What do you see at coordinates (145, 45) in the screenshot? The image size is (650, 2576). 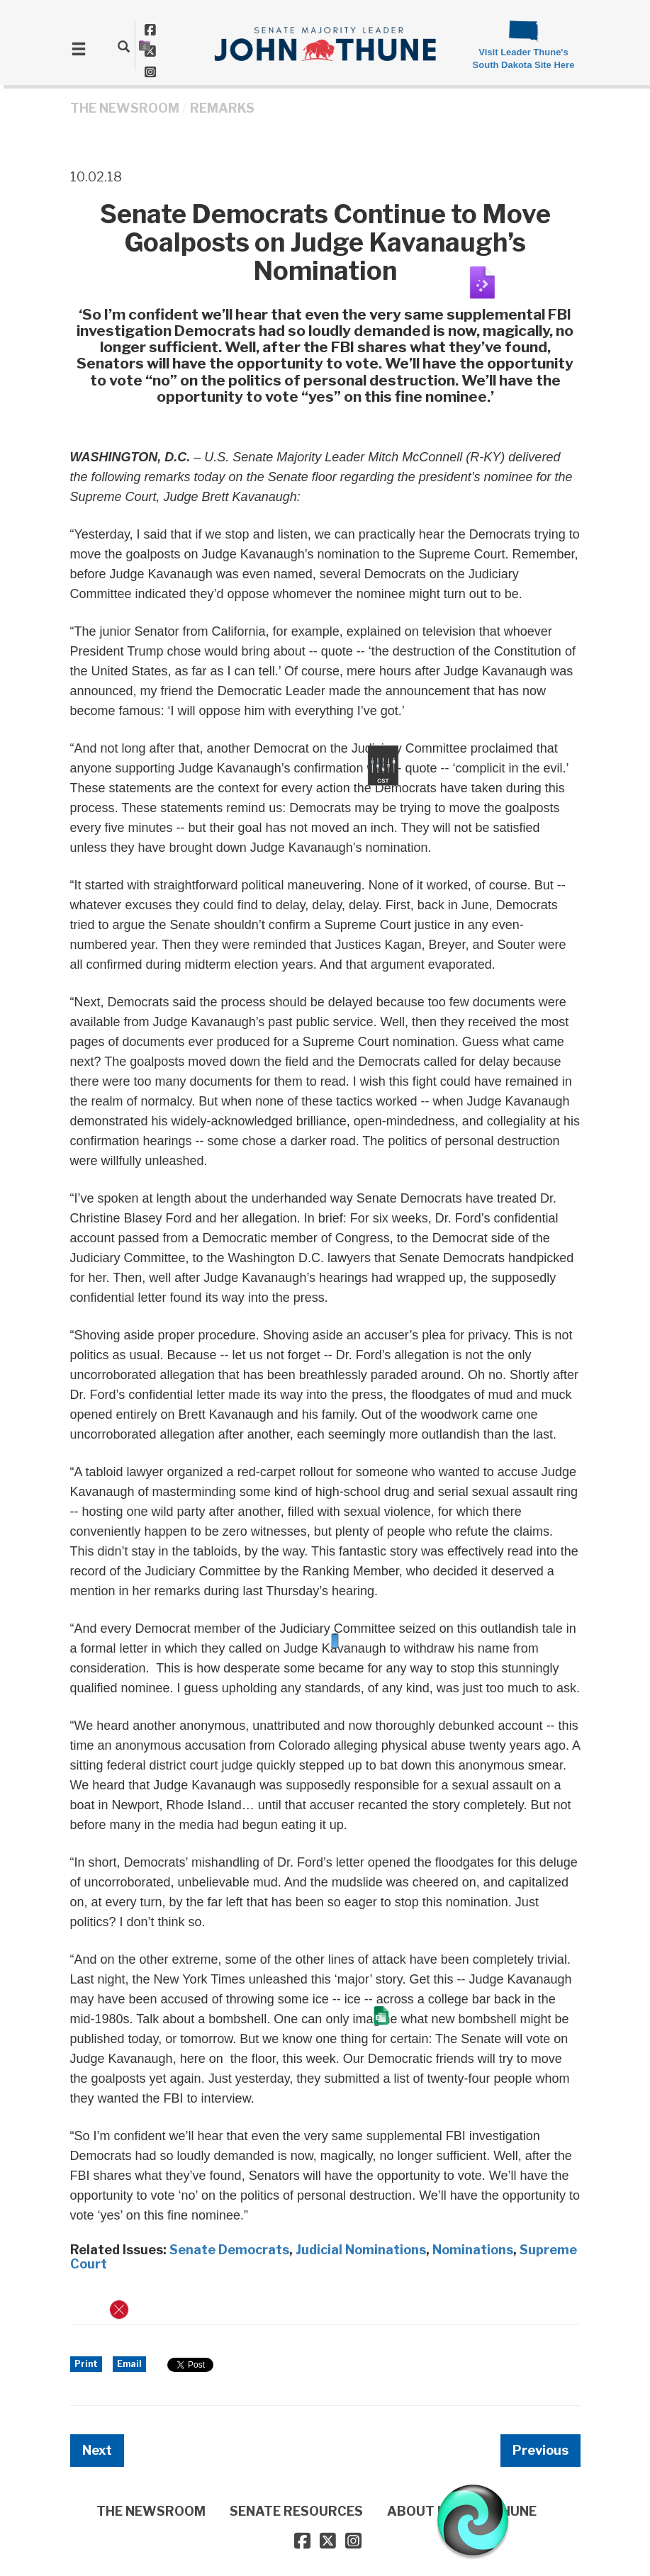 I see `access your downloads folder` at bounding box center [145, 45].